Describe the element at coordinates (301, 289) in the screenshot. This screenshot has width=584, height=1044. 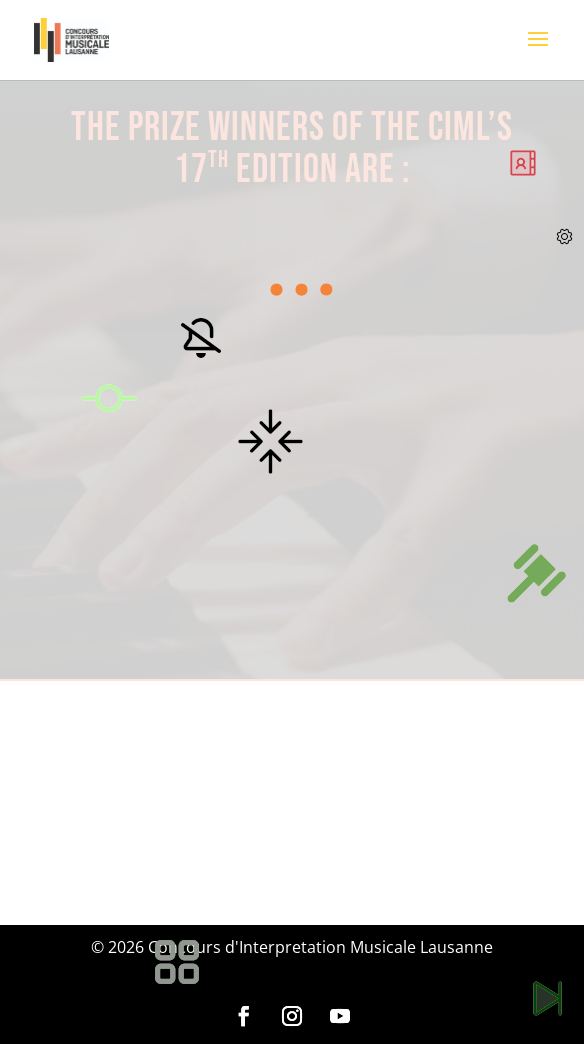
I see `open more options menu` at that location.